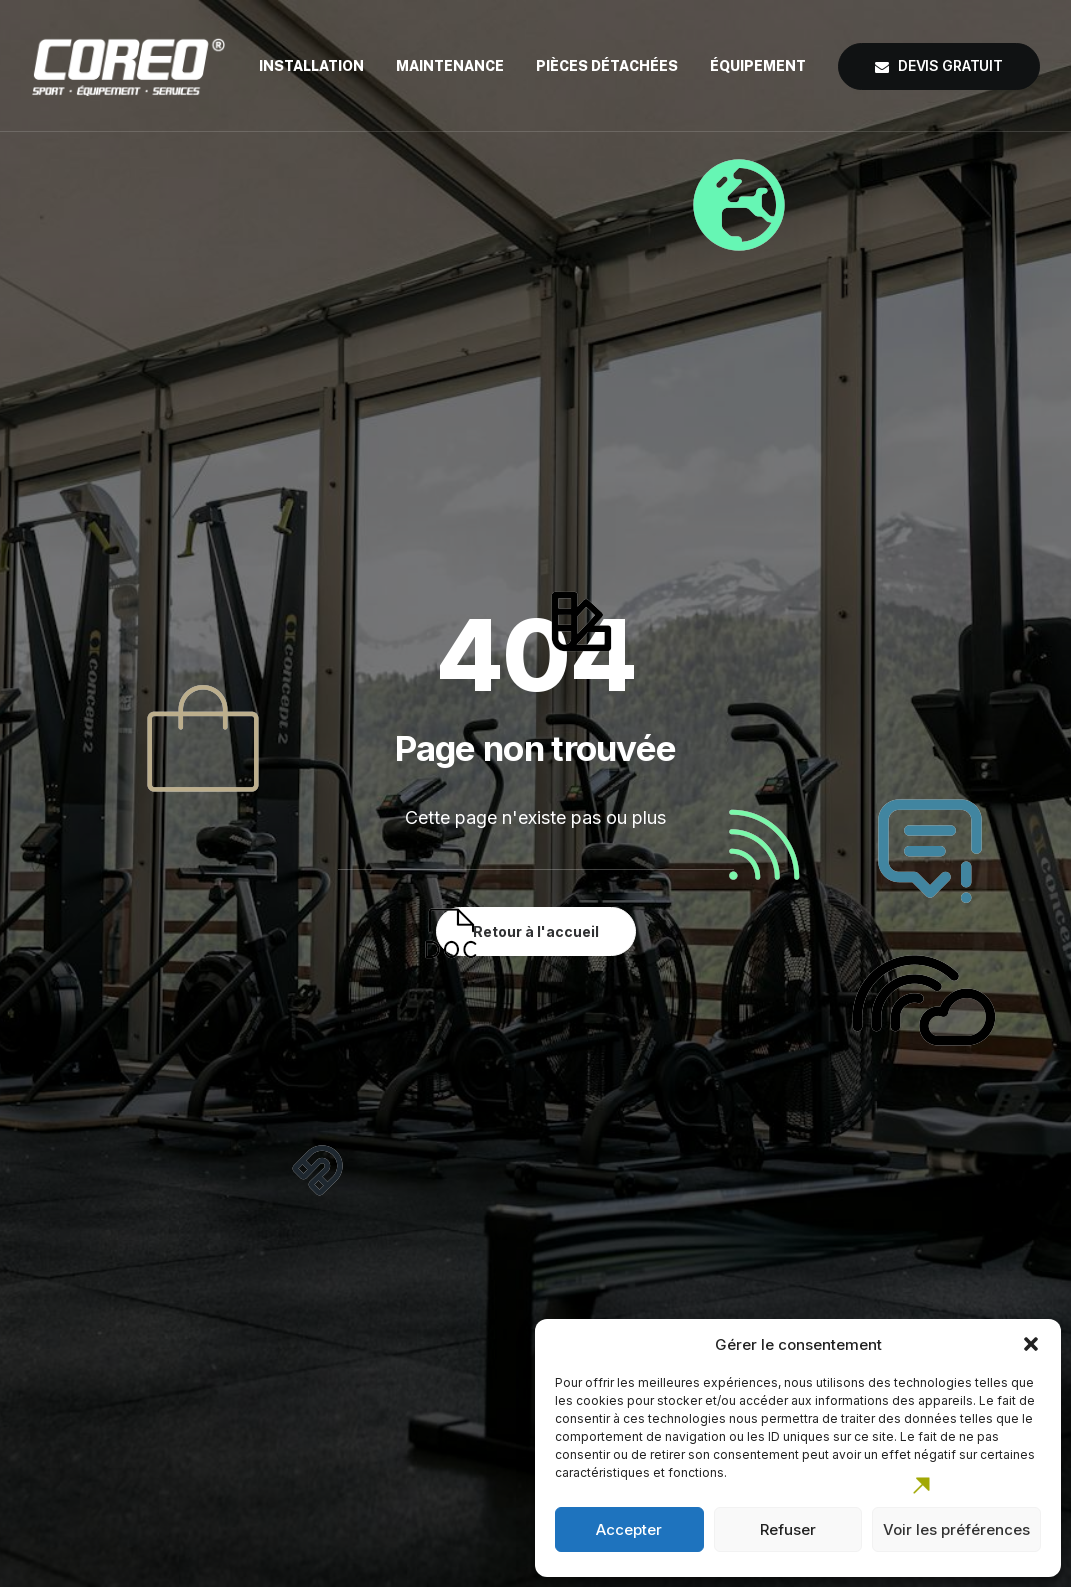 The height and width of the screenshot is (1587, 1071). I want to click on message with urgent or important alert, so click(930, 846).